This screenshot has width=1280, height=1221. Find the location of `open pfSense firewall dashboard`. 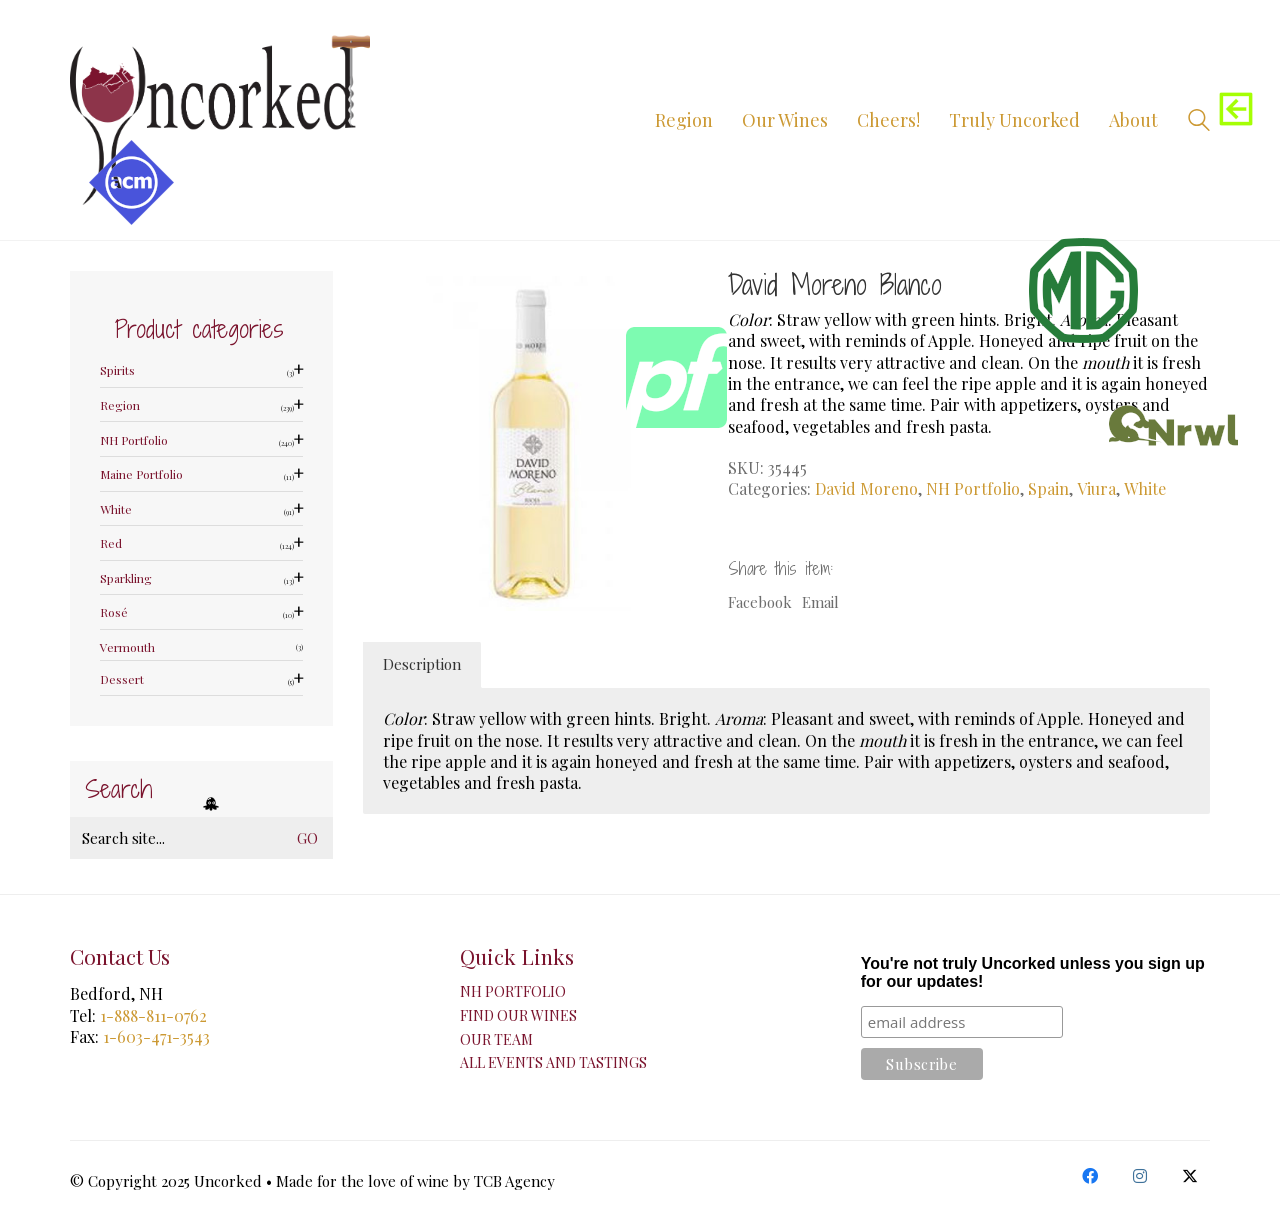

open pfSense firewall dashboard is located at coordinates (676, 377).